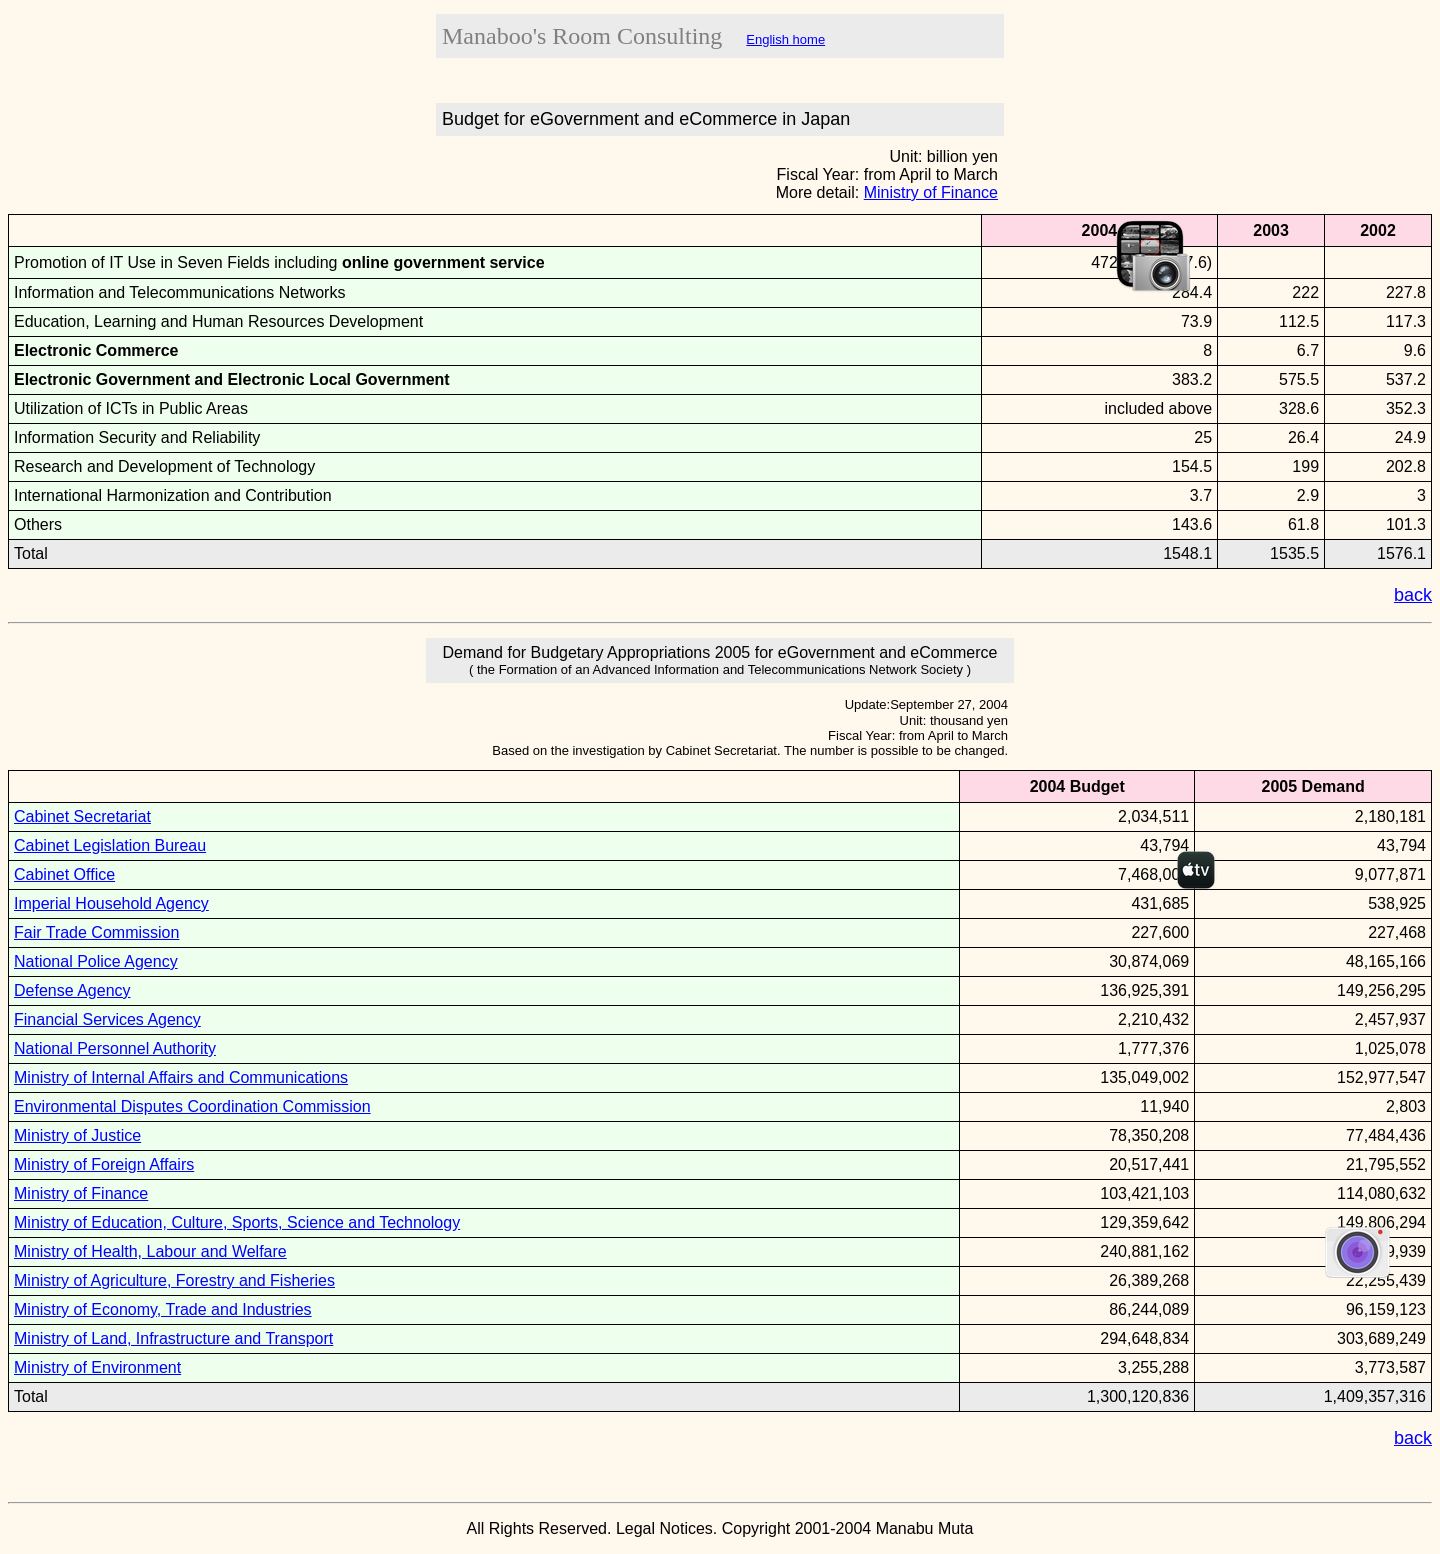 The height and width of the screenshot is (1554, 1440). I want to click on open the Apple TV app, so click(1196, 870).